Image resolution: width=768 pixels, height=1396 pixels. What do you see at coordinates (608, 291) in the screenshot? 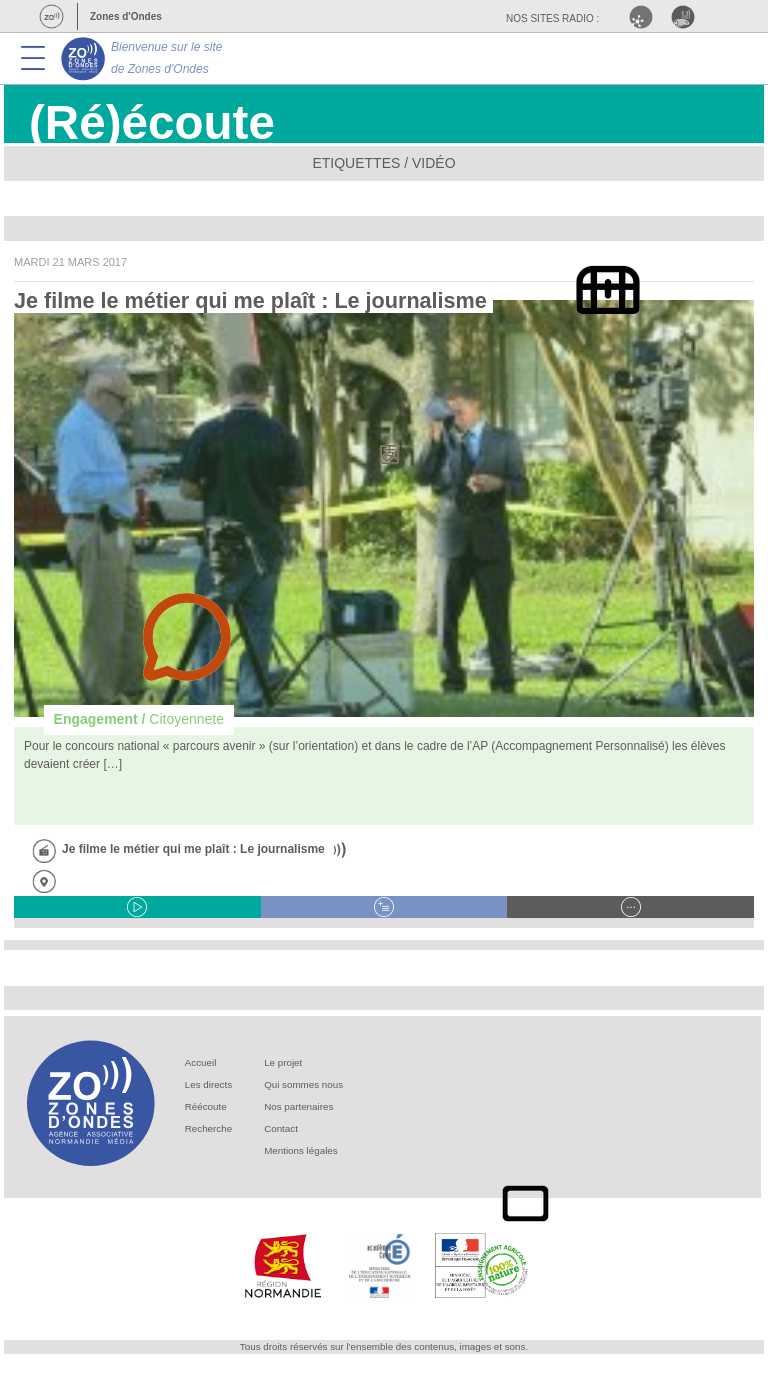
I see `access stored rewards or collectibles` at bounding box center [608, 291].